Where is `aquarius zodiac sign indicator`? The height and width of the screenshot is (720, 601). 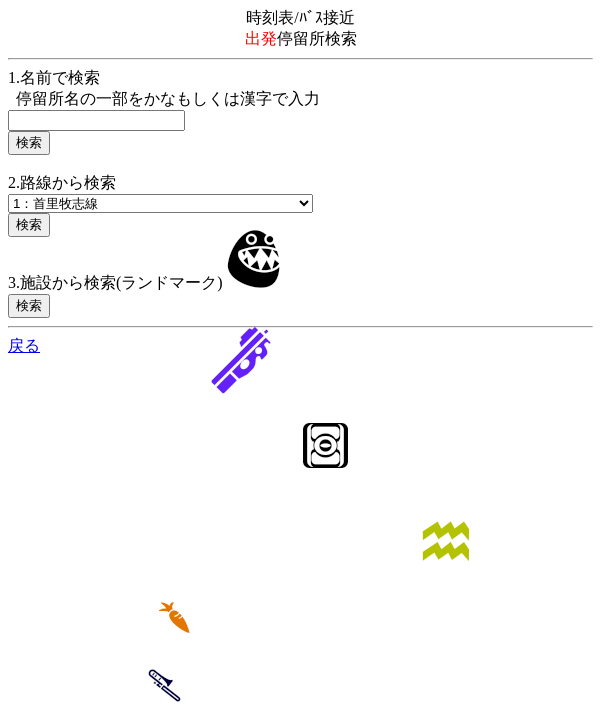
aquarius zodiac sign indicator is located at coordinates (446, 541).